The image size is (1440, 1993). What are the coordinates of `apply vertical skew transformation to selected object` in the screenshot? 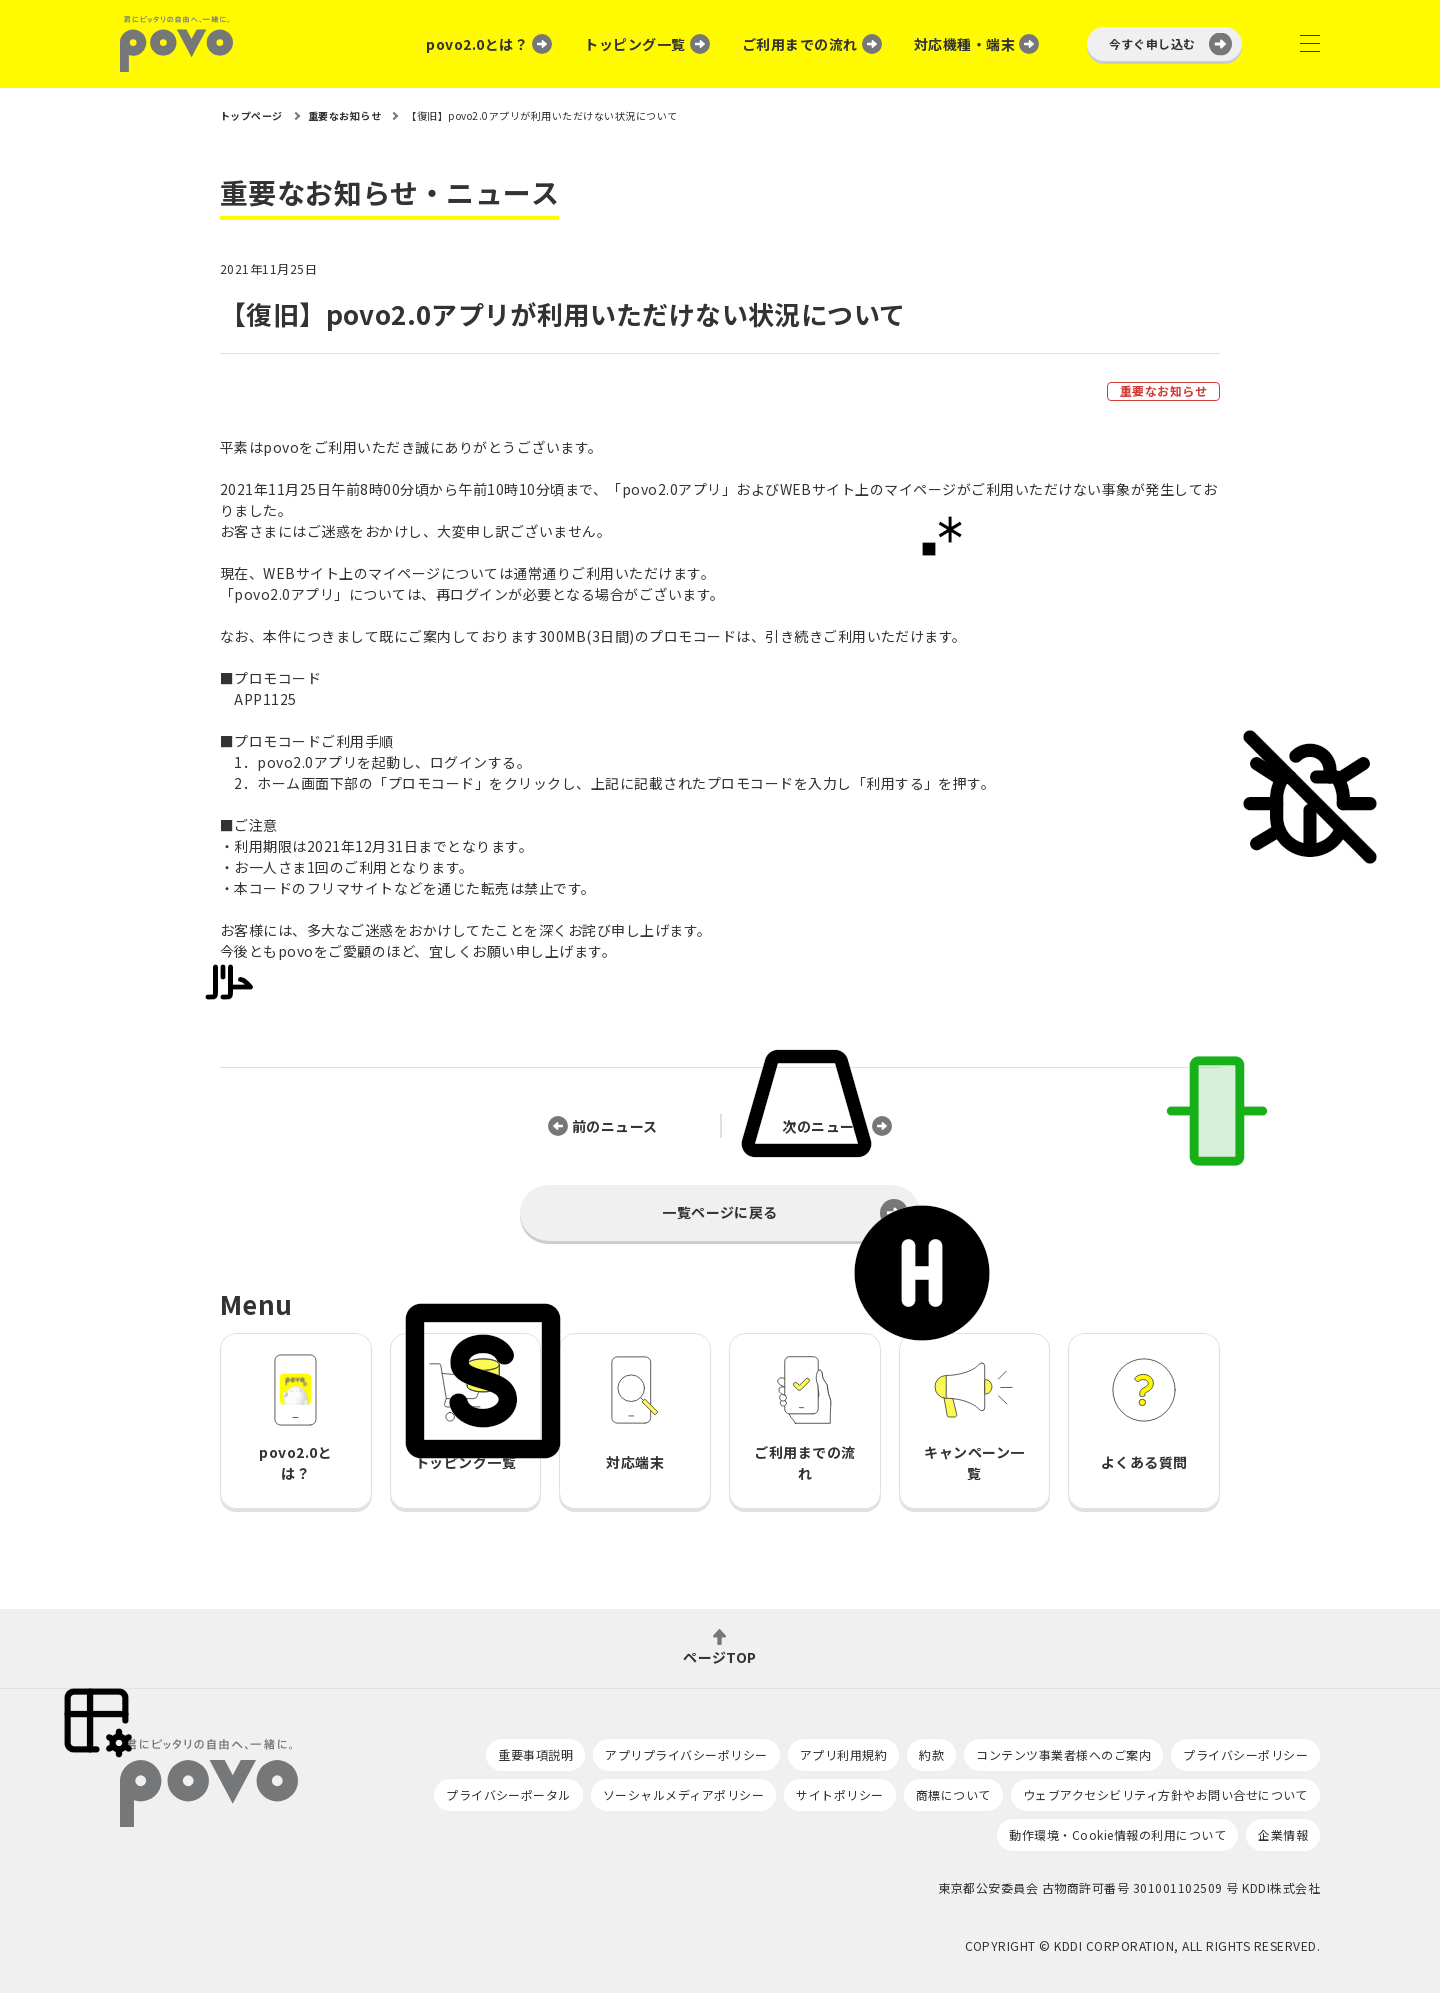 It's located at (806, 1103).